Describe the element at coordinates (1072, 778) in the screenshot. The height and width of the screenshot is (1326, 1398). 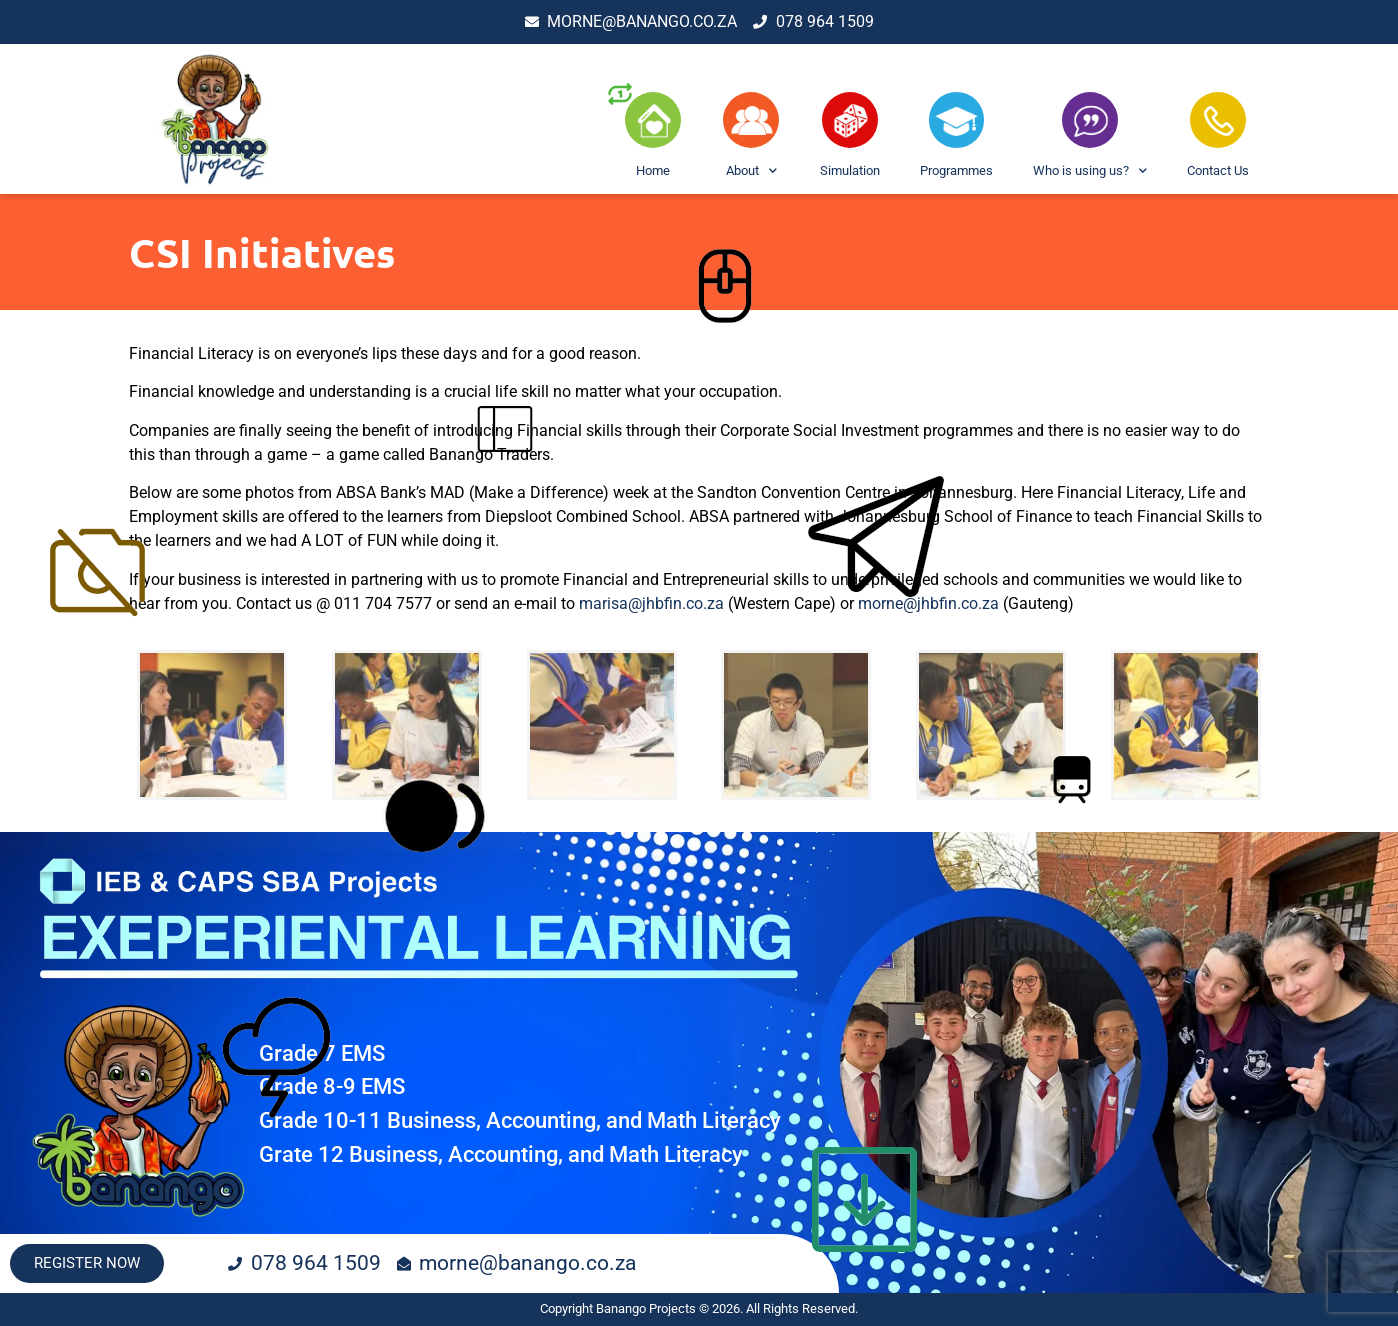
I see `access train schedules or rail services` at that location.